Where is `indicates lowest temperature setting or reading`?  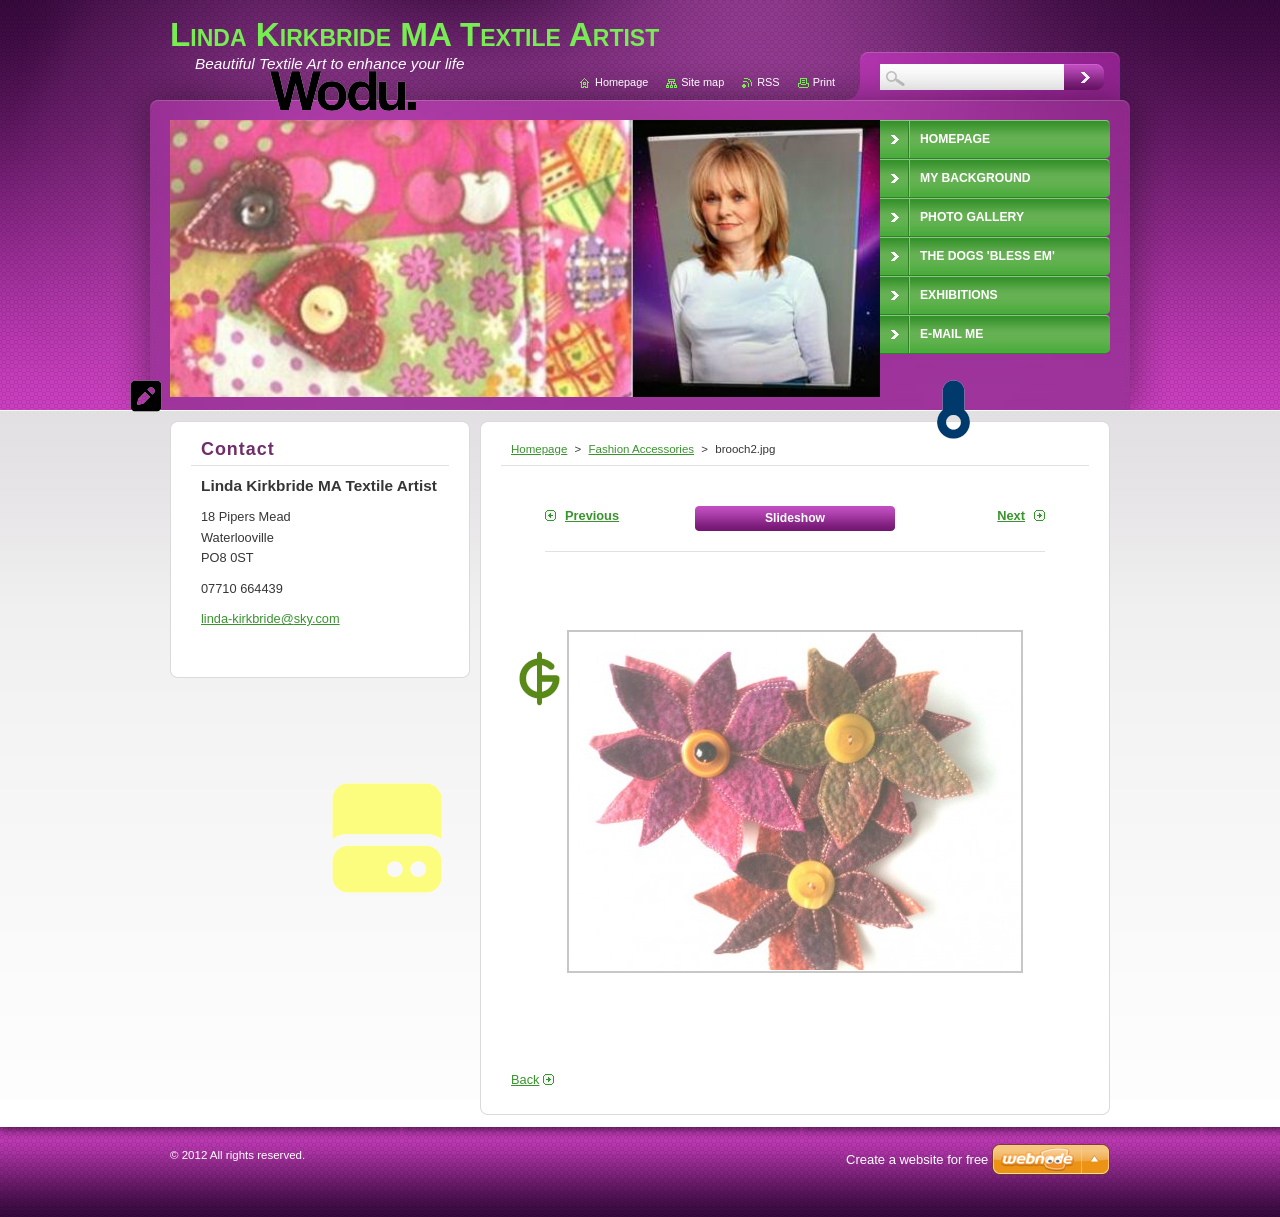 indicates lowest temperature setting or reading is located at coordinates (953, 409).